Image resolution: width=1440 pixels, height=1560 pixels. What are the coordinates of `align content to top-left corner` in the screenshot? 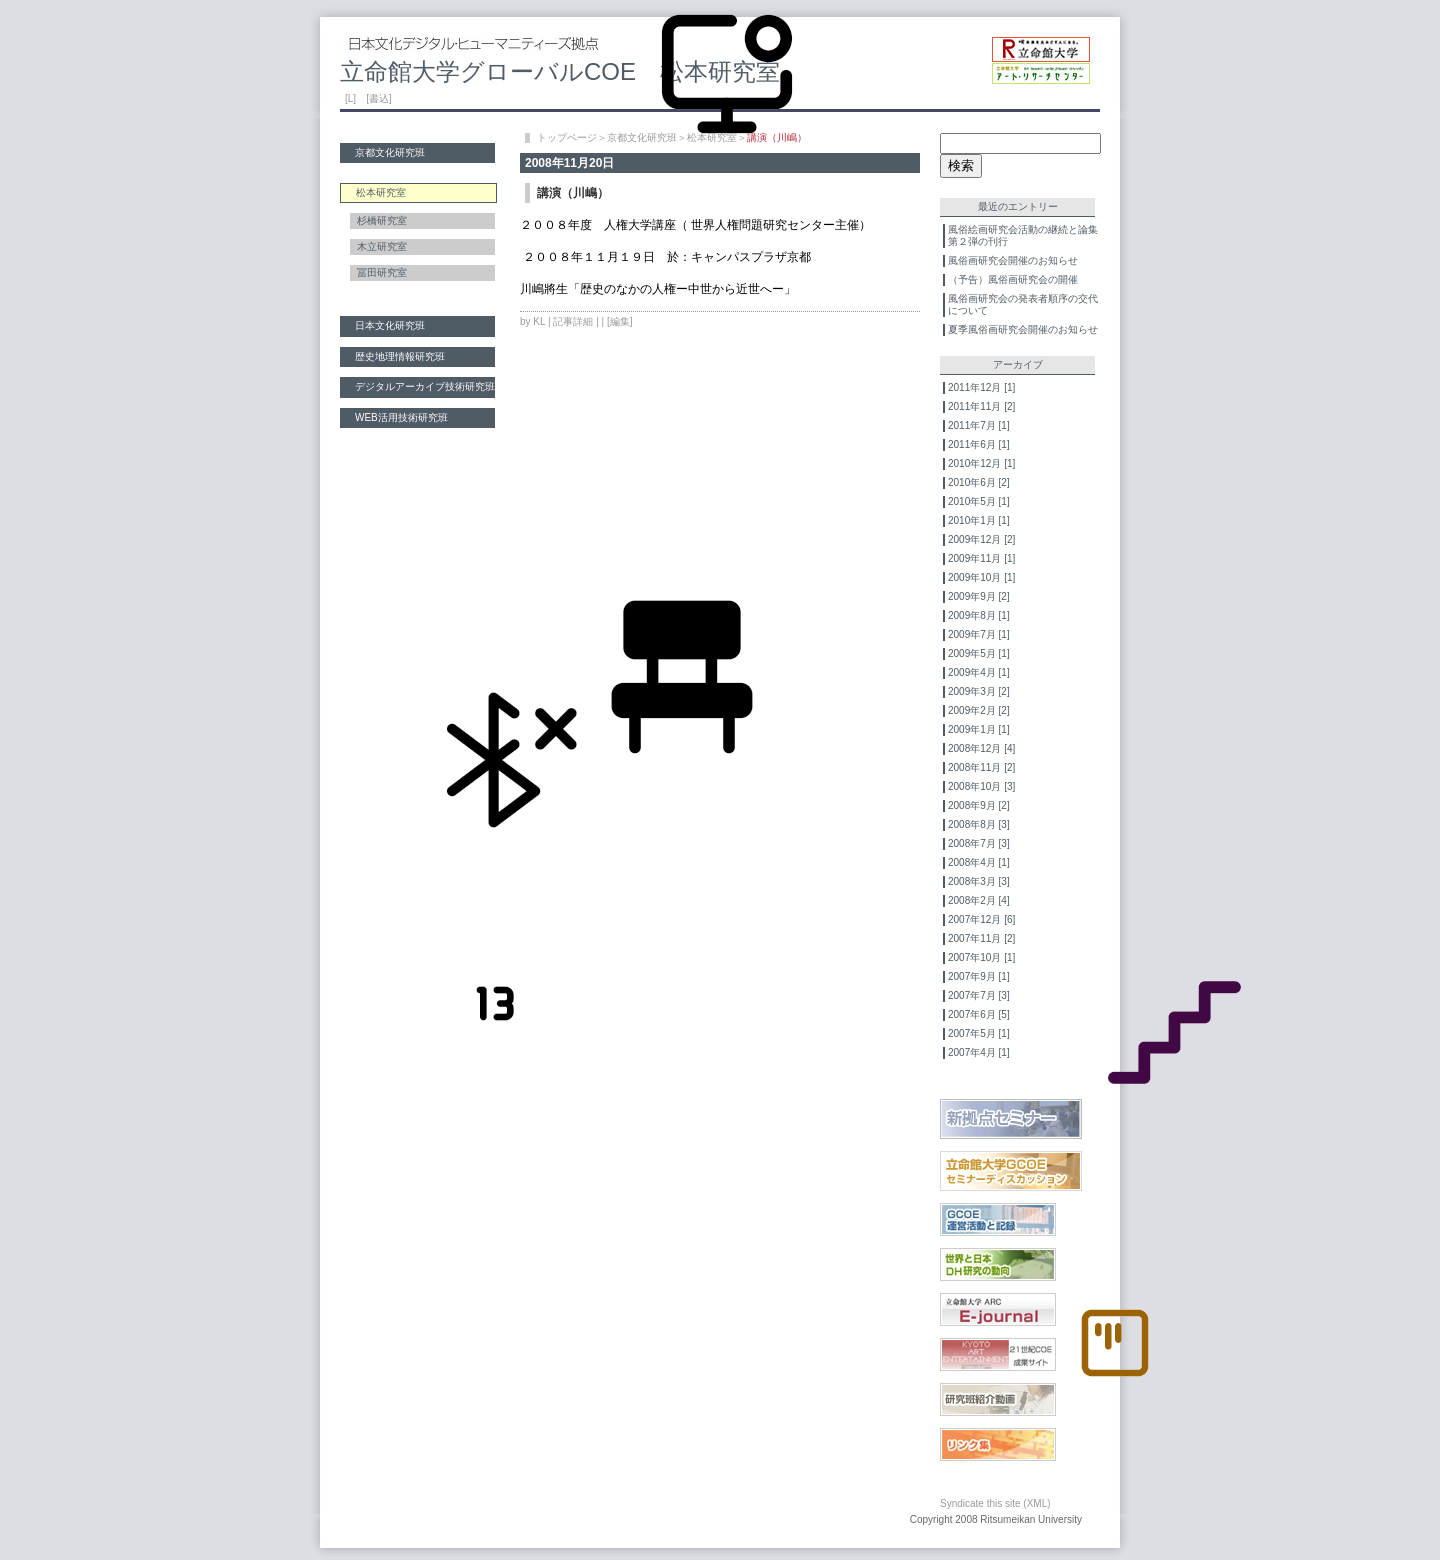 It's located at (1115, 1343).